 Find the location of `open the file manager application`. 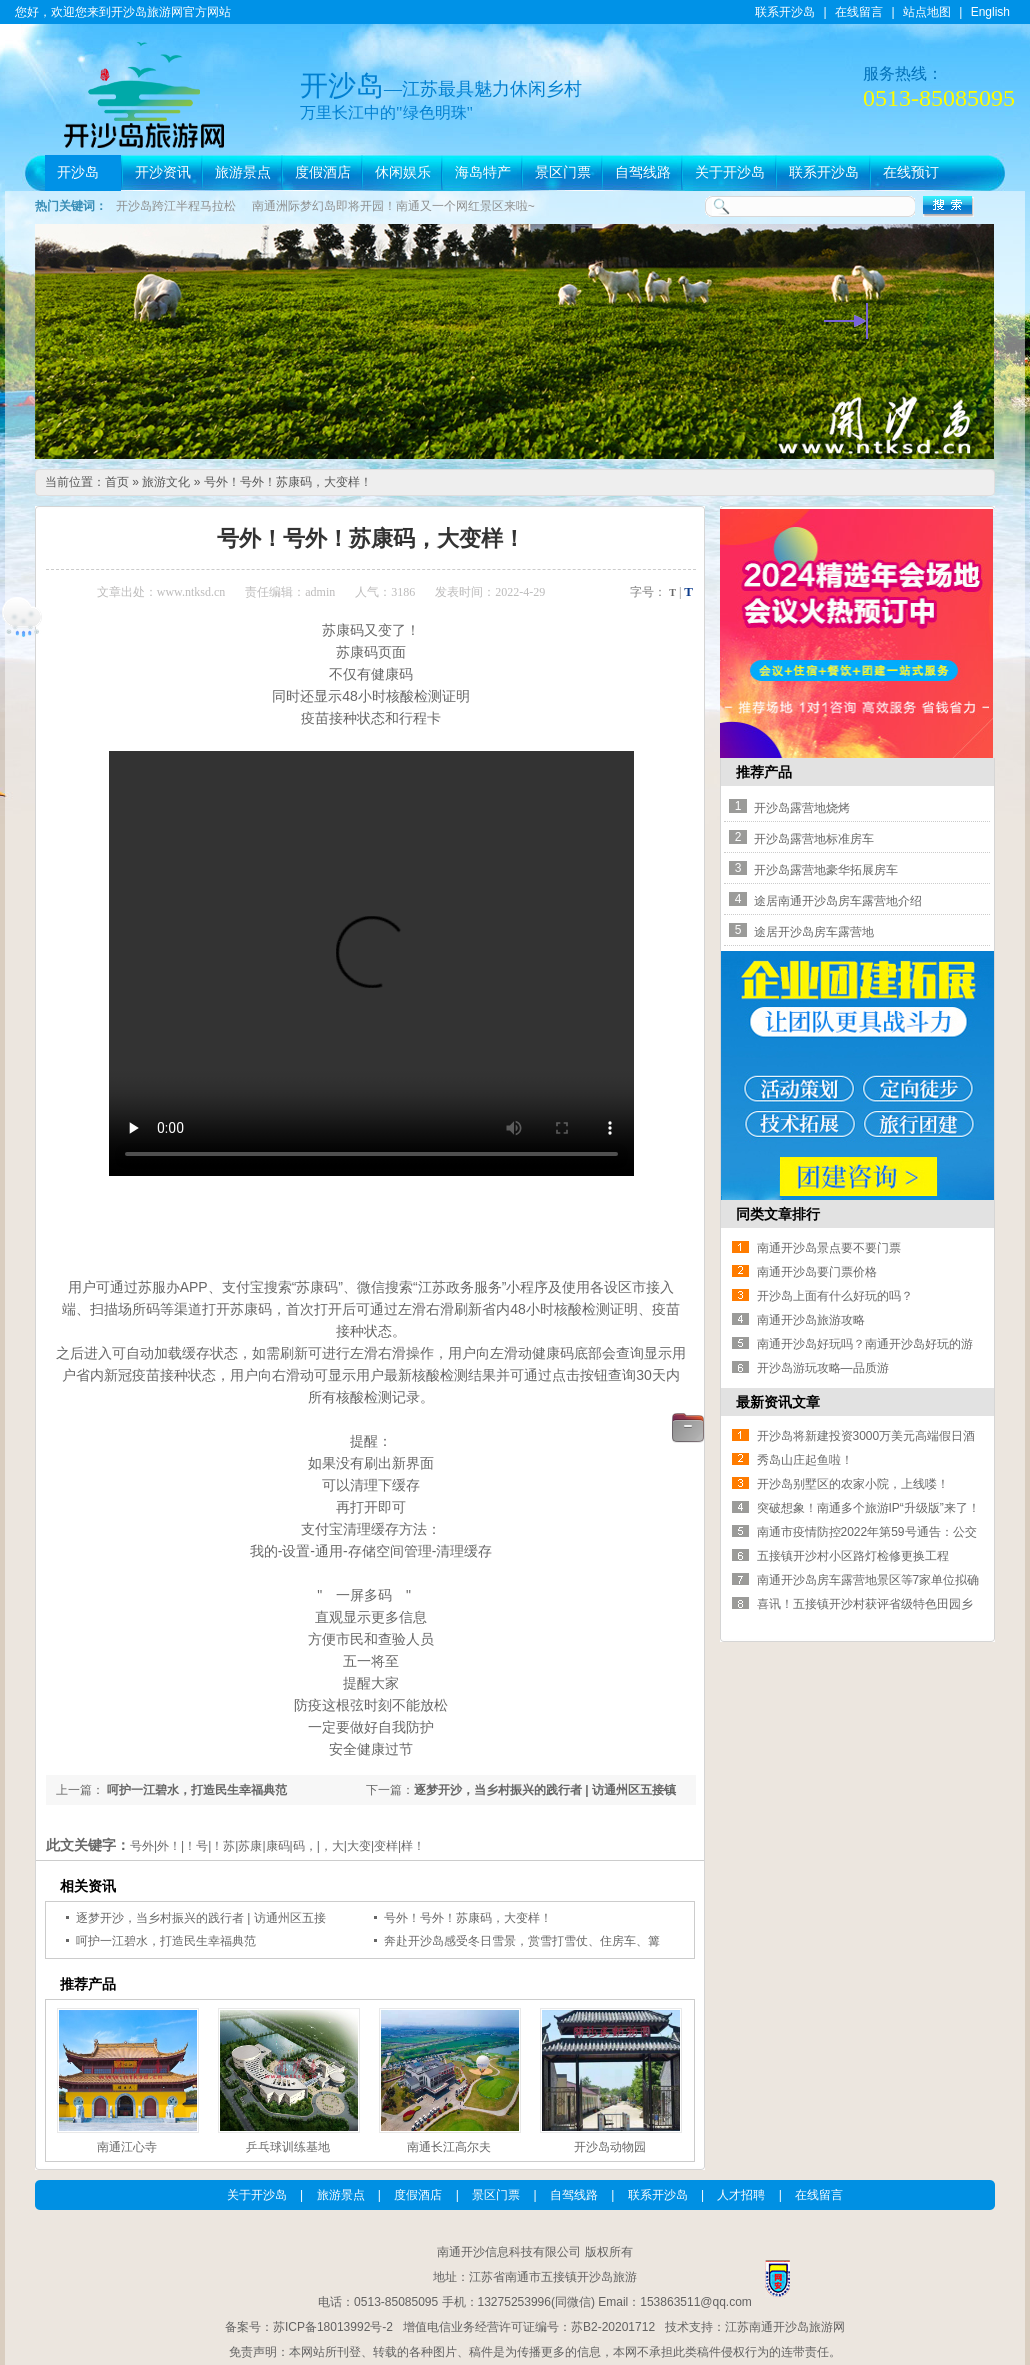

open the file manager application is located at coordinates (688, 1427).